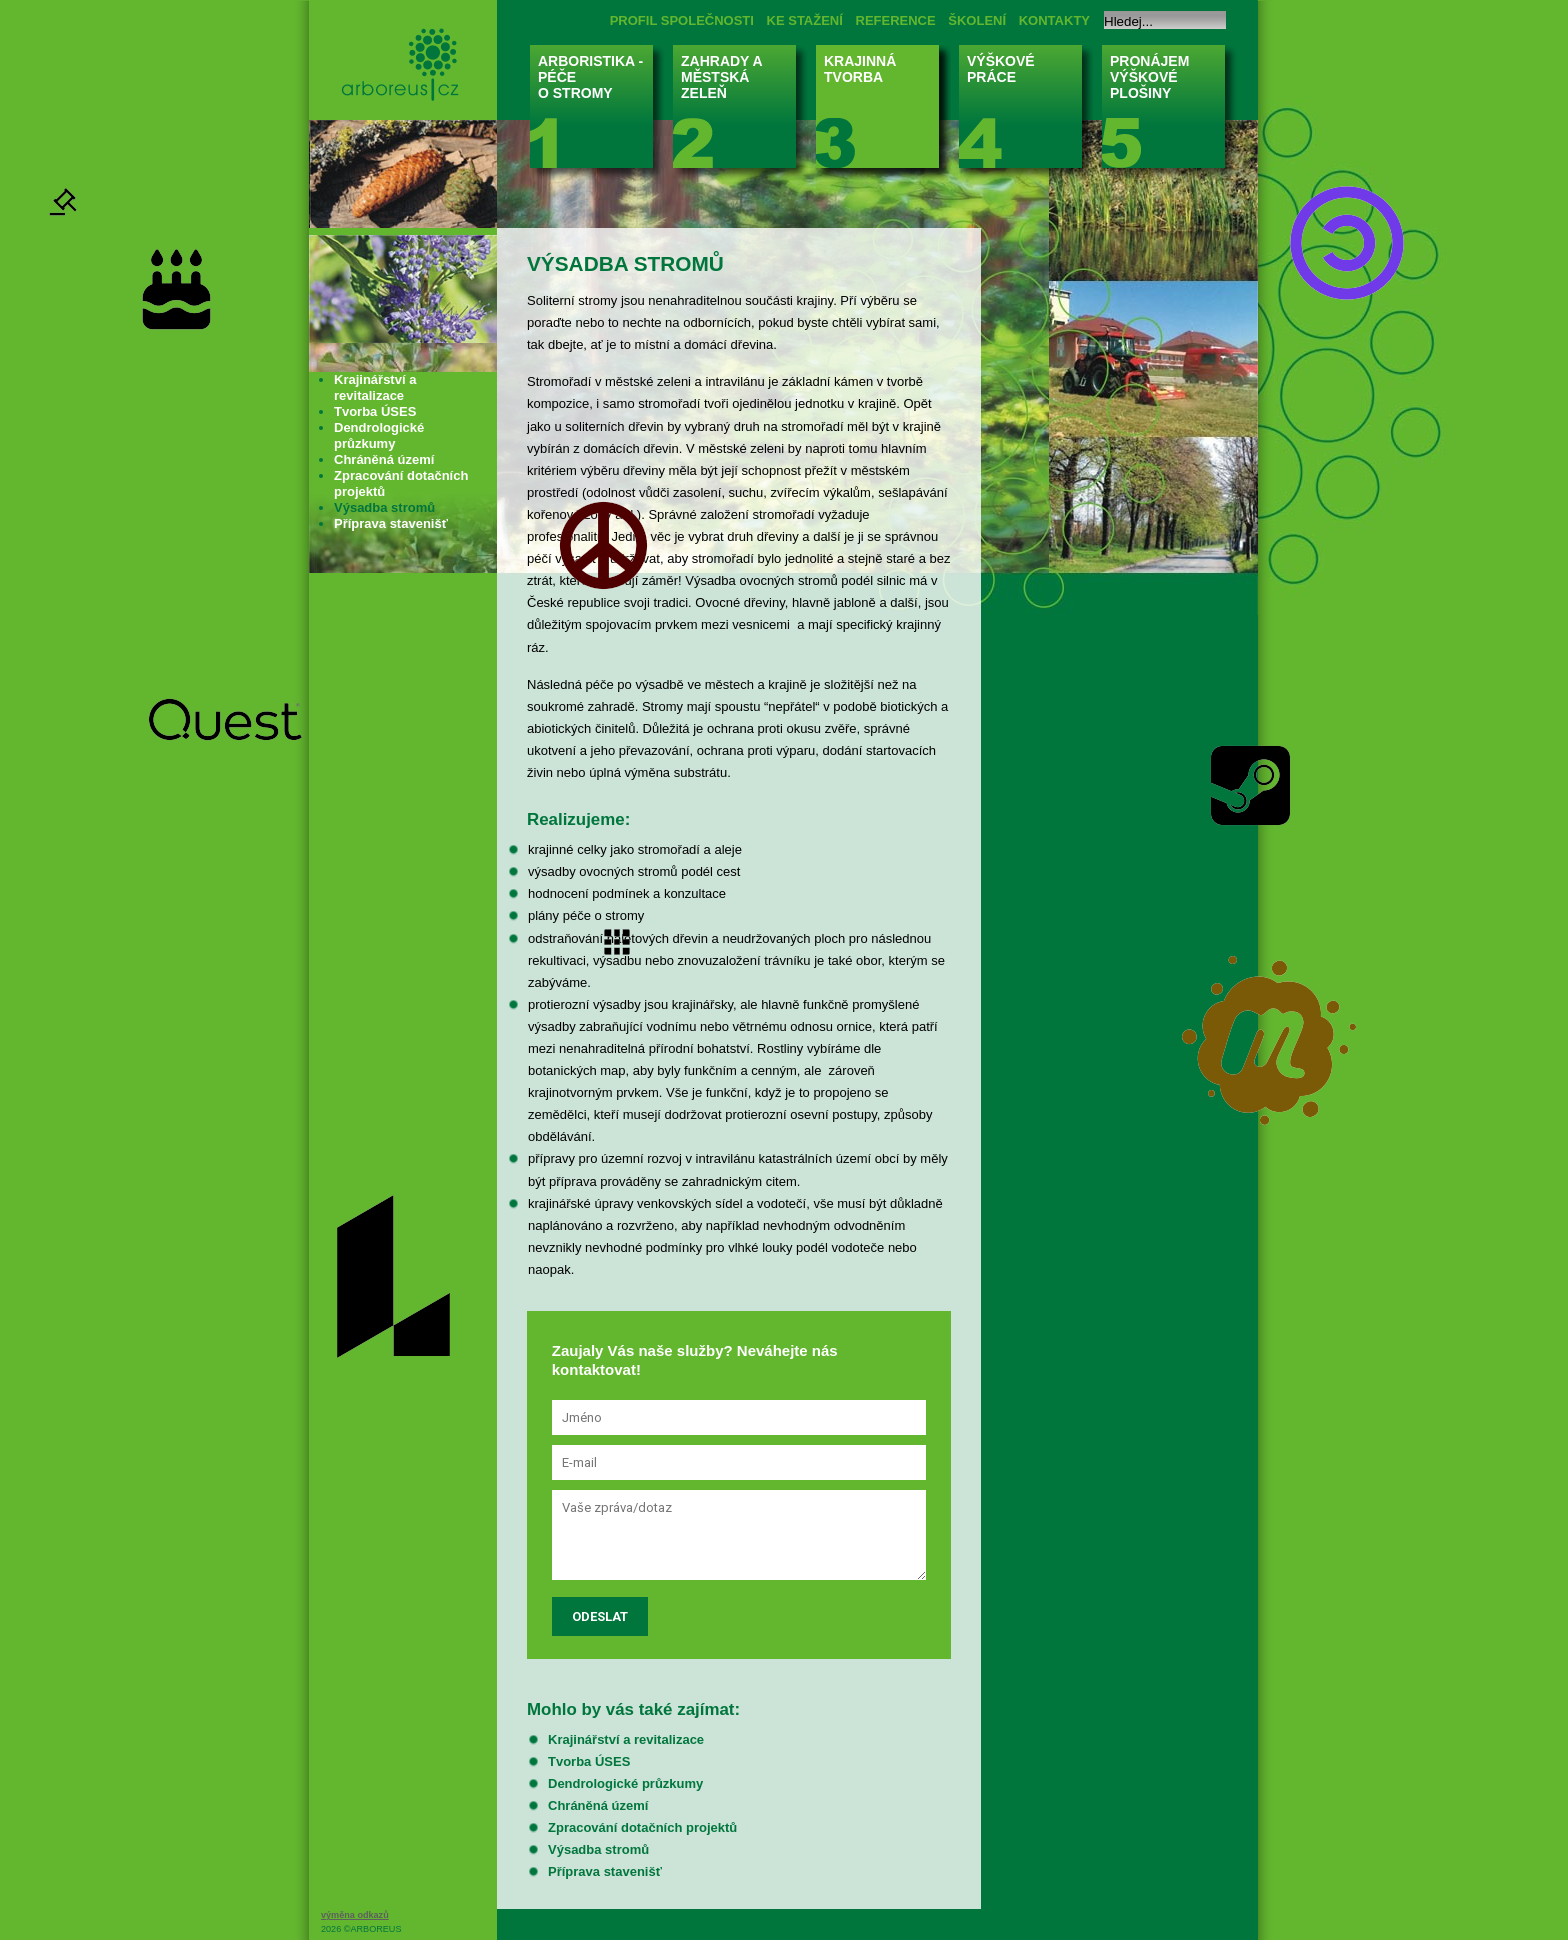  Describe the element at coordinates (62, 202) in the screenshot. I see `place a bid on an item` at that location.